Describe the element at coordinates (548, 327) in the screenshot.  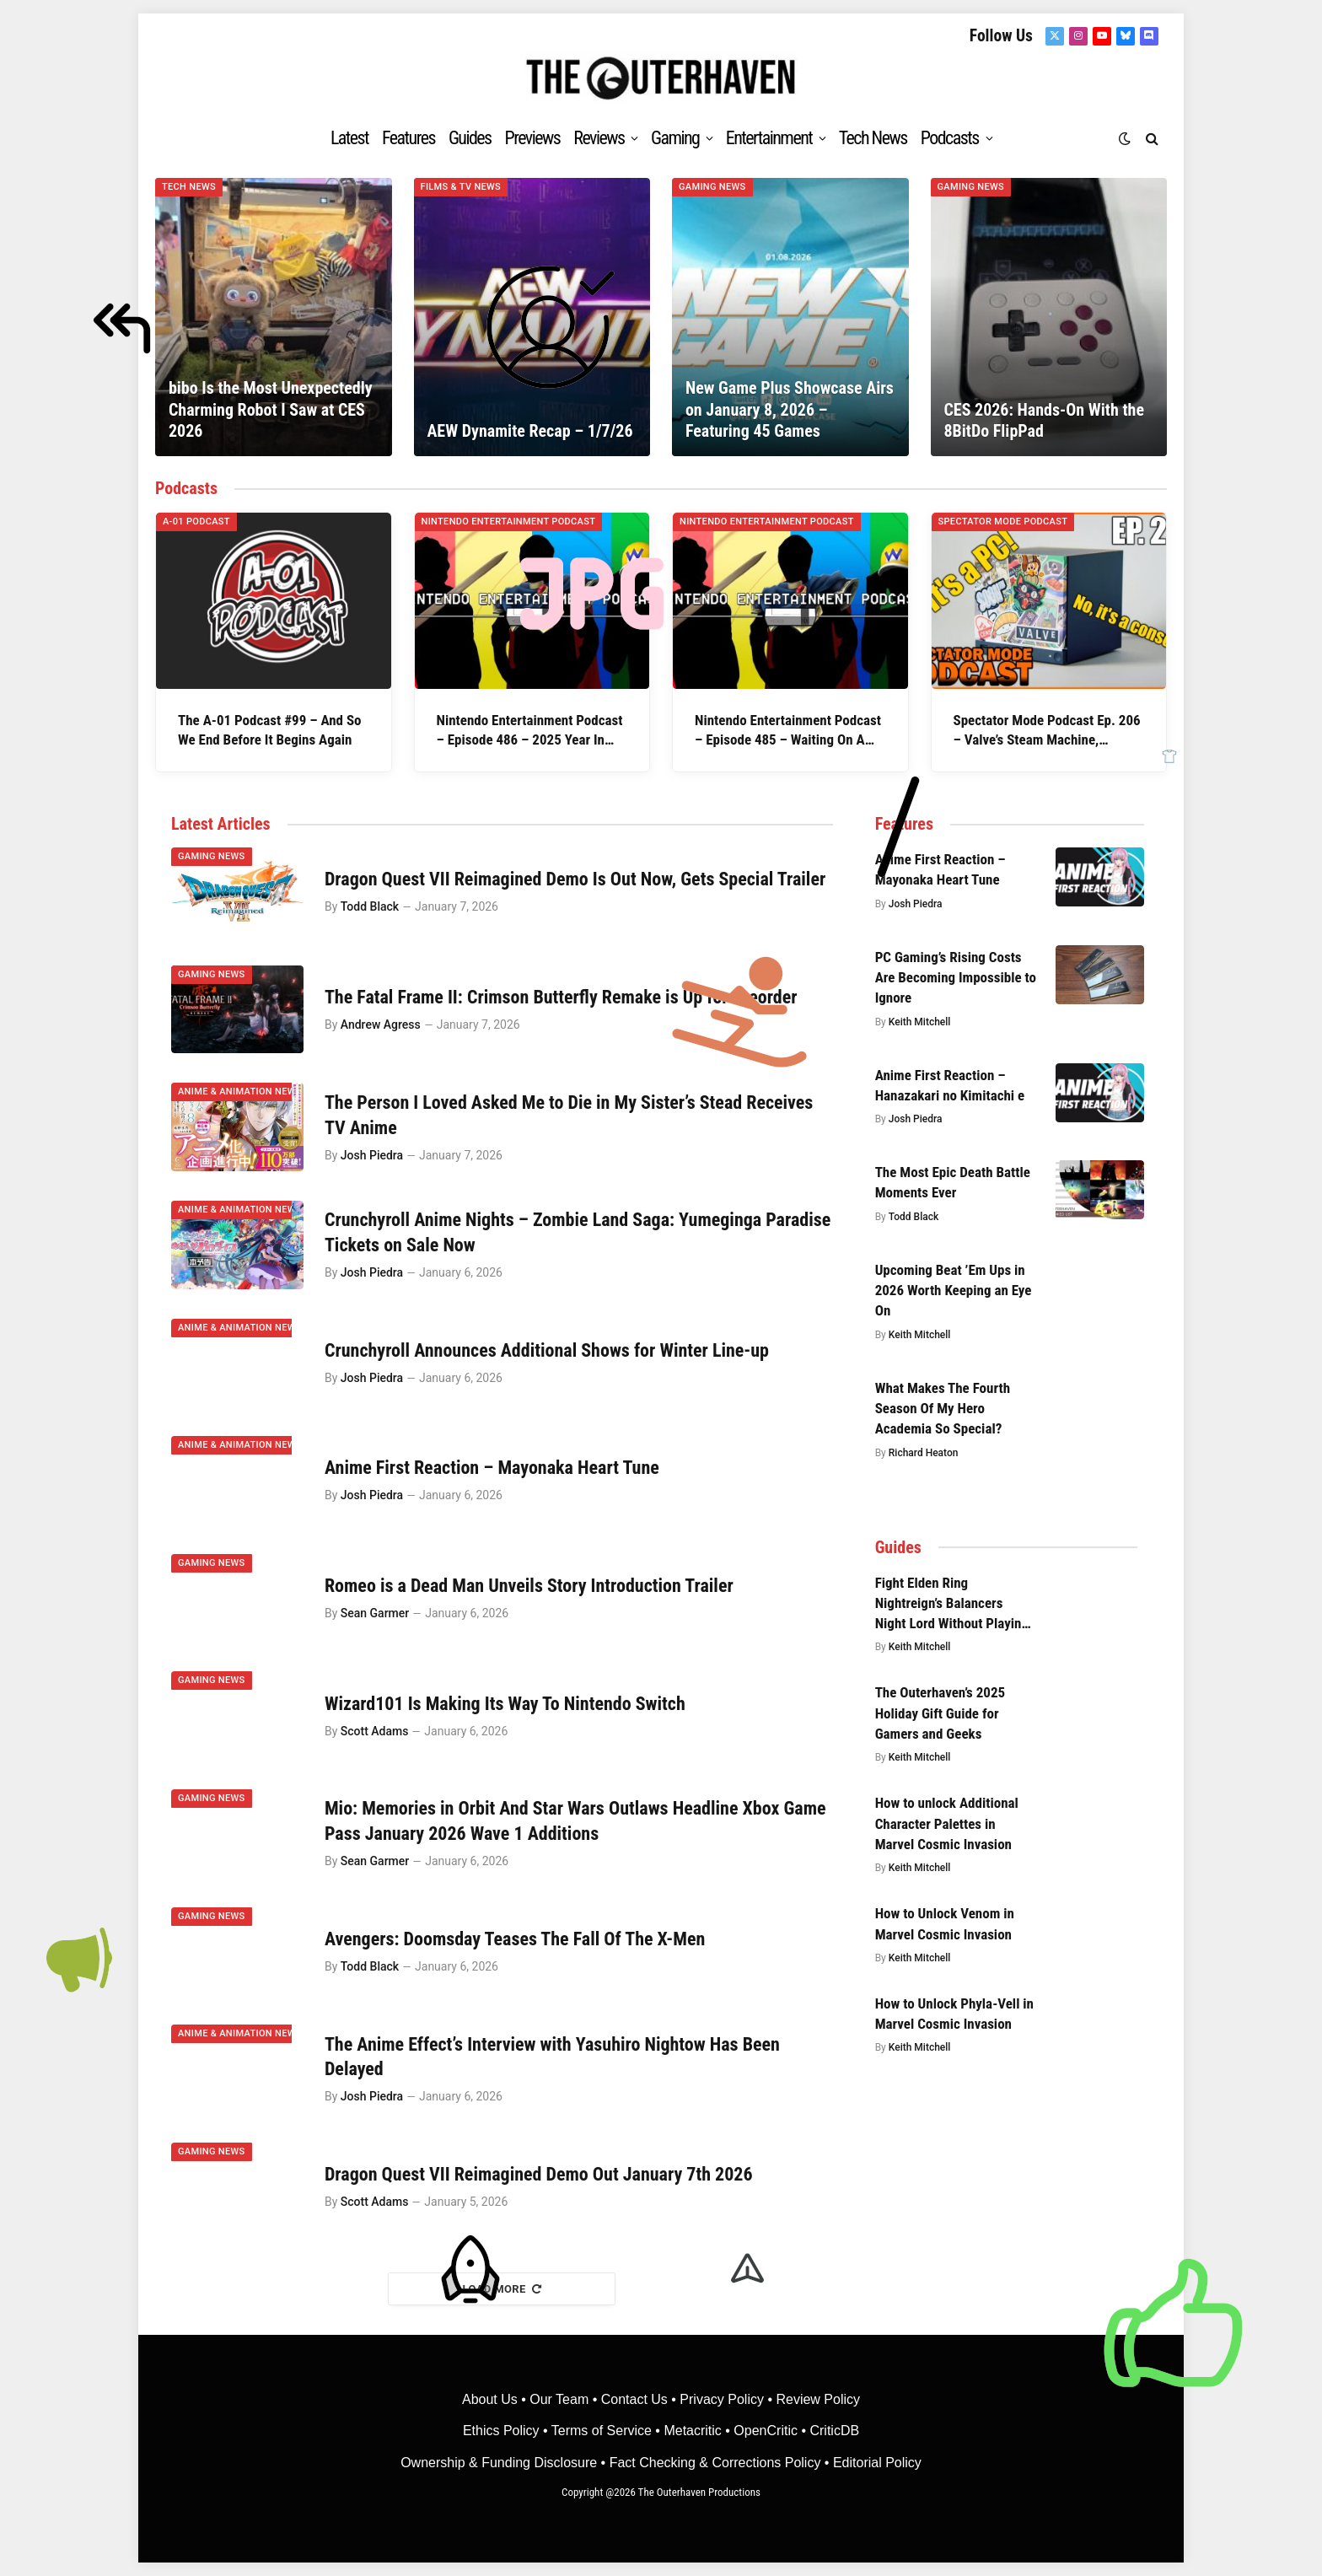
I see `verified user account` at that location.